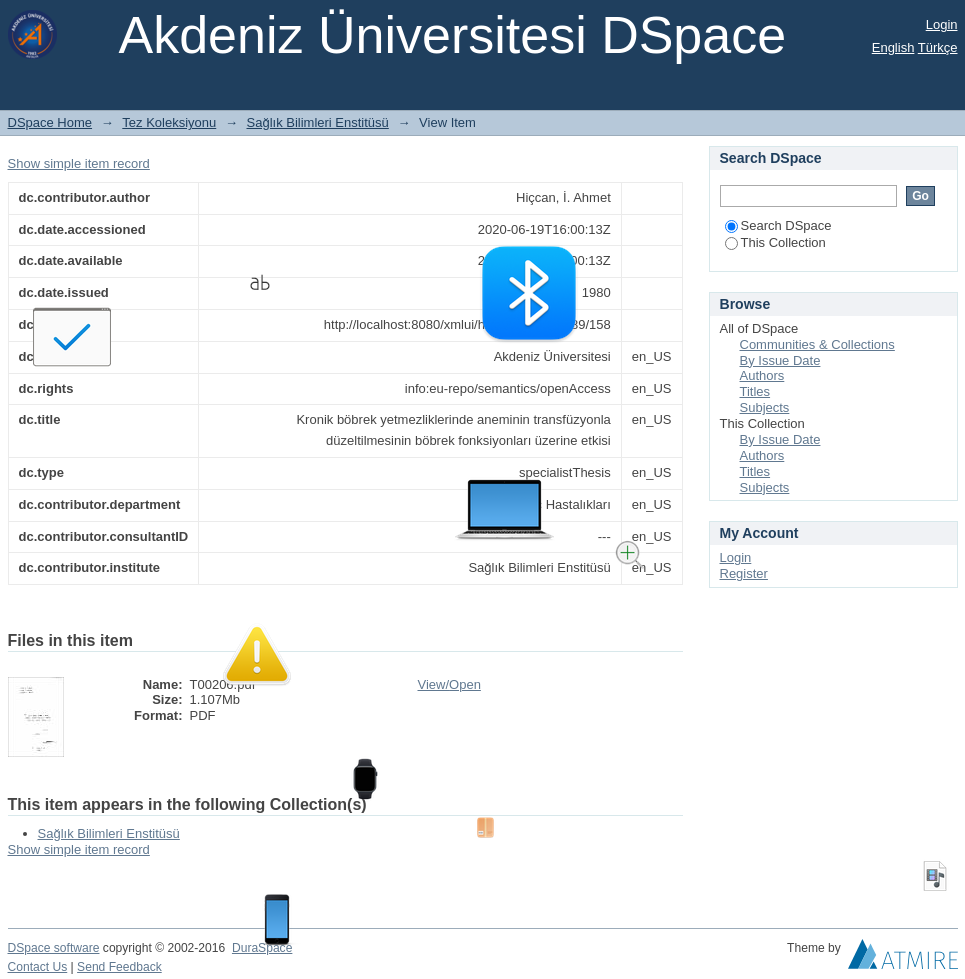 This screenshot has width=965, height=979. I want to click on file or document successfully verified, so click(72, 337).